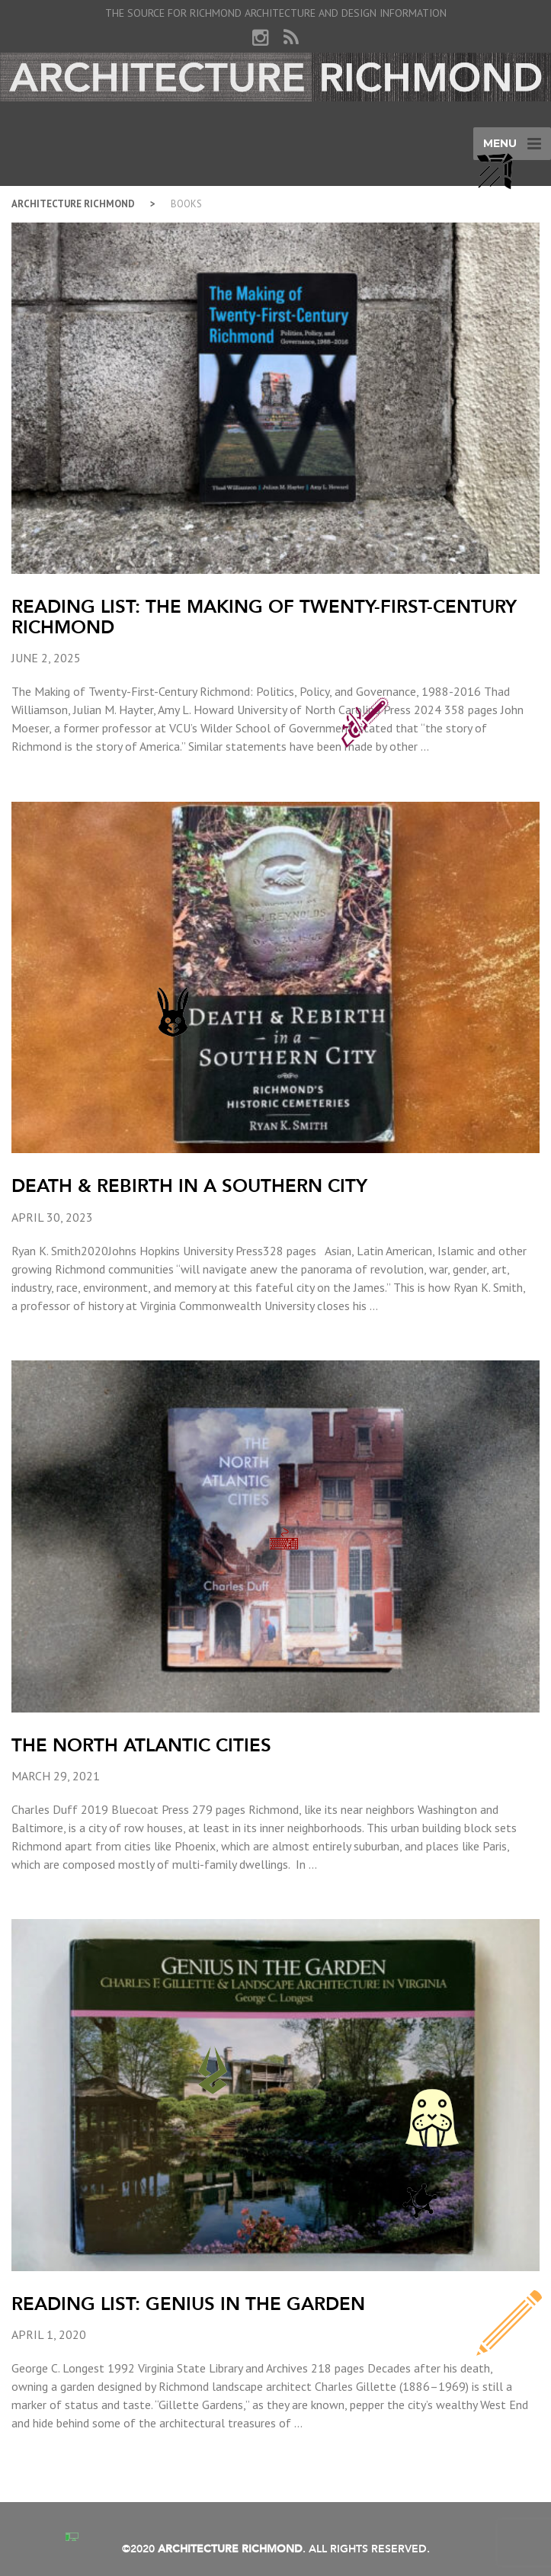 Image resolution: width=551 pixels, height=2576 pixels. Describe the element at coordinates (420, 2200) in the screenshot. I see `indicates law enforcement or sheriff-related content` at that location.